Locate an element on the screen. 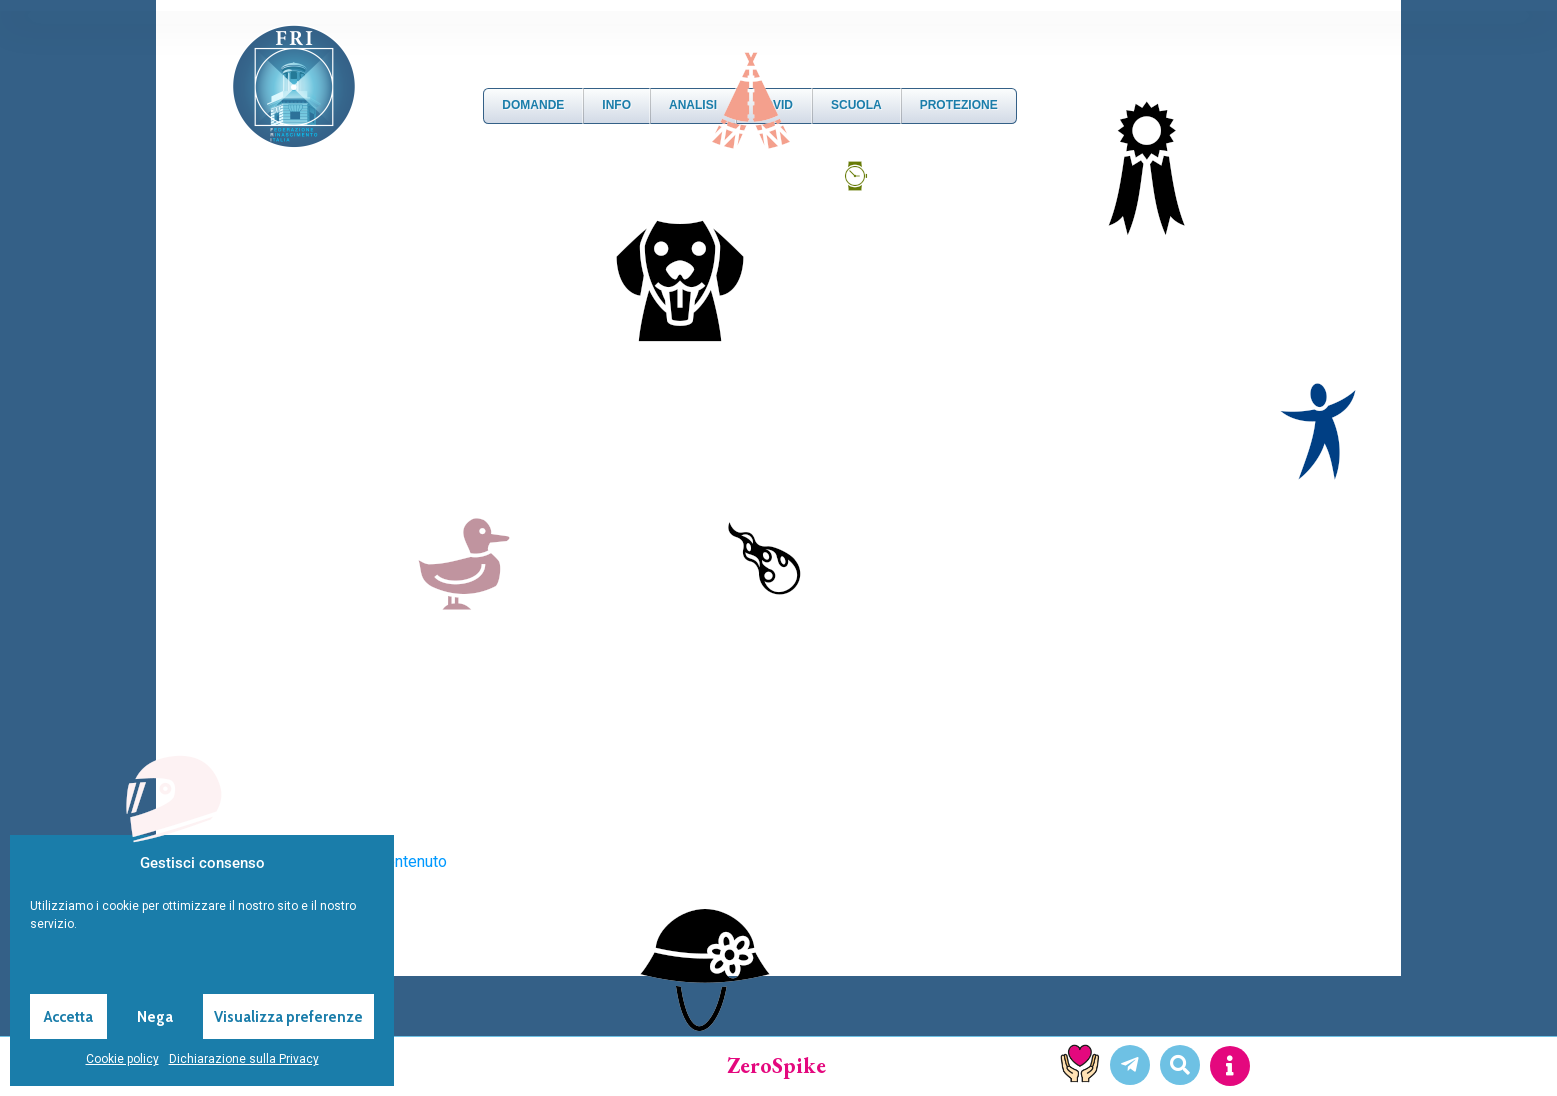 The image size is (1557, 1096). view pet profile or pet-related features is located at coordinates (680, 278).